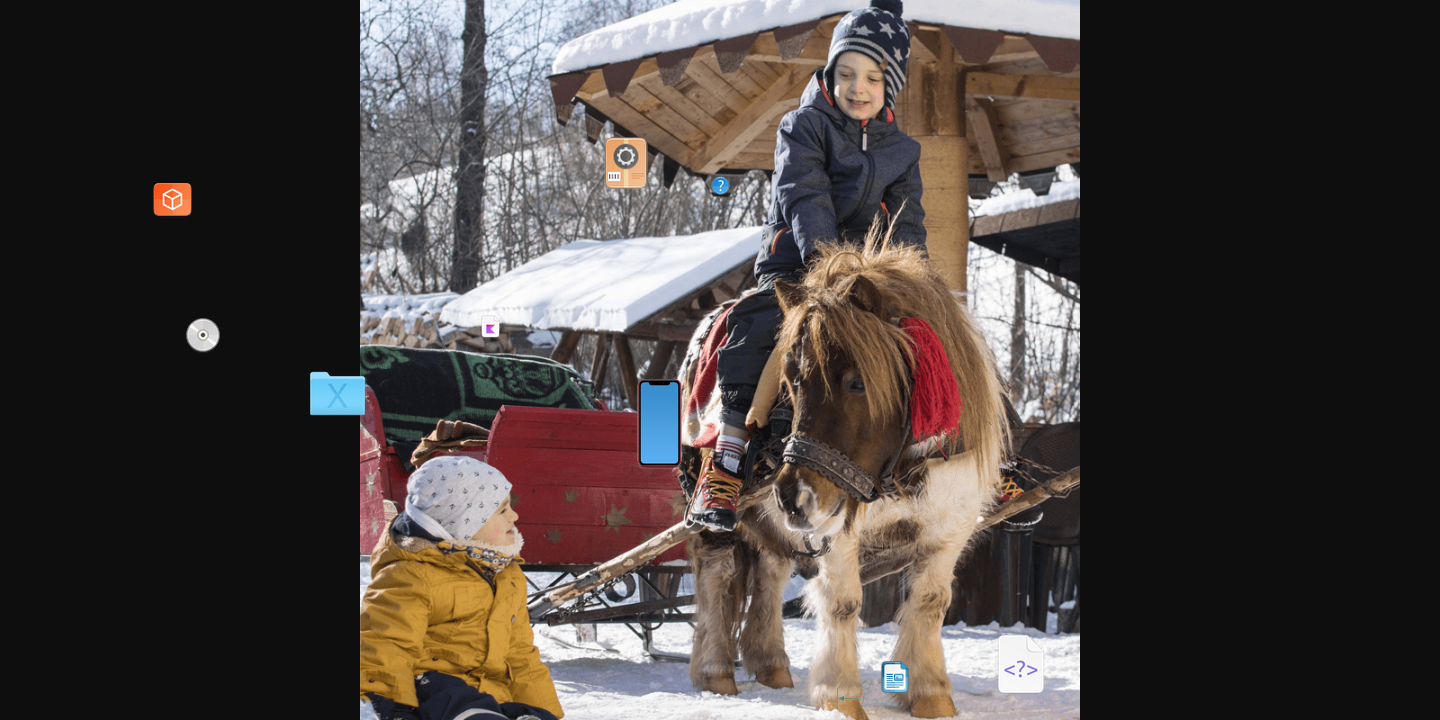 The height and width of the screenshot is (720, 1440). What do you see at coordinates (1021, 664) in the screenshot?
I see `a php source code file` at bounding box center [1021, 664].